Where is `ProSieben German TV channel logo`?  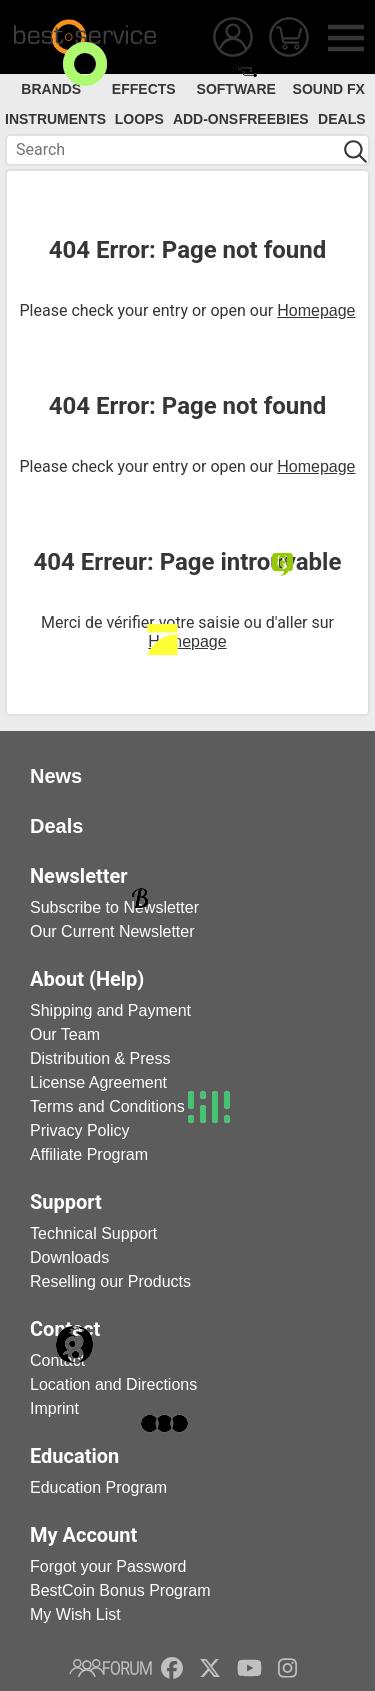 ProSieben German TV channel logo is located at coordinates (162, 639).